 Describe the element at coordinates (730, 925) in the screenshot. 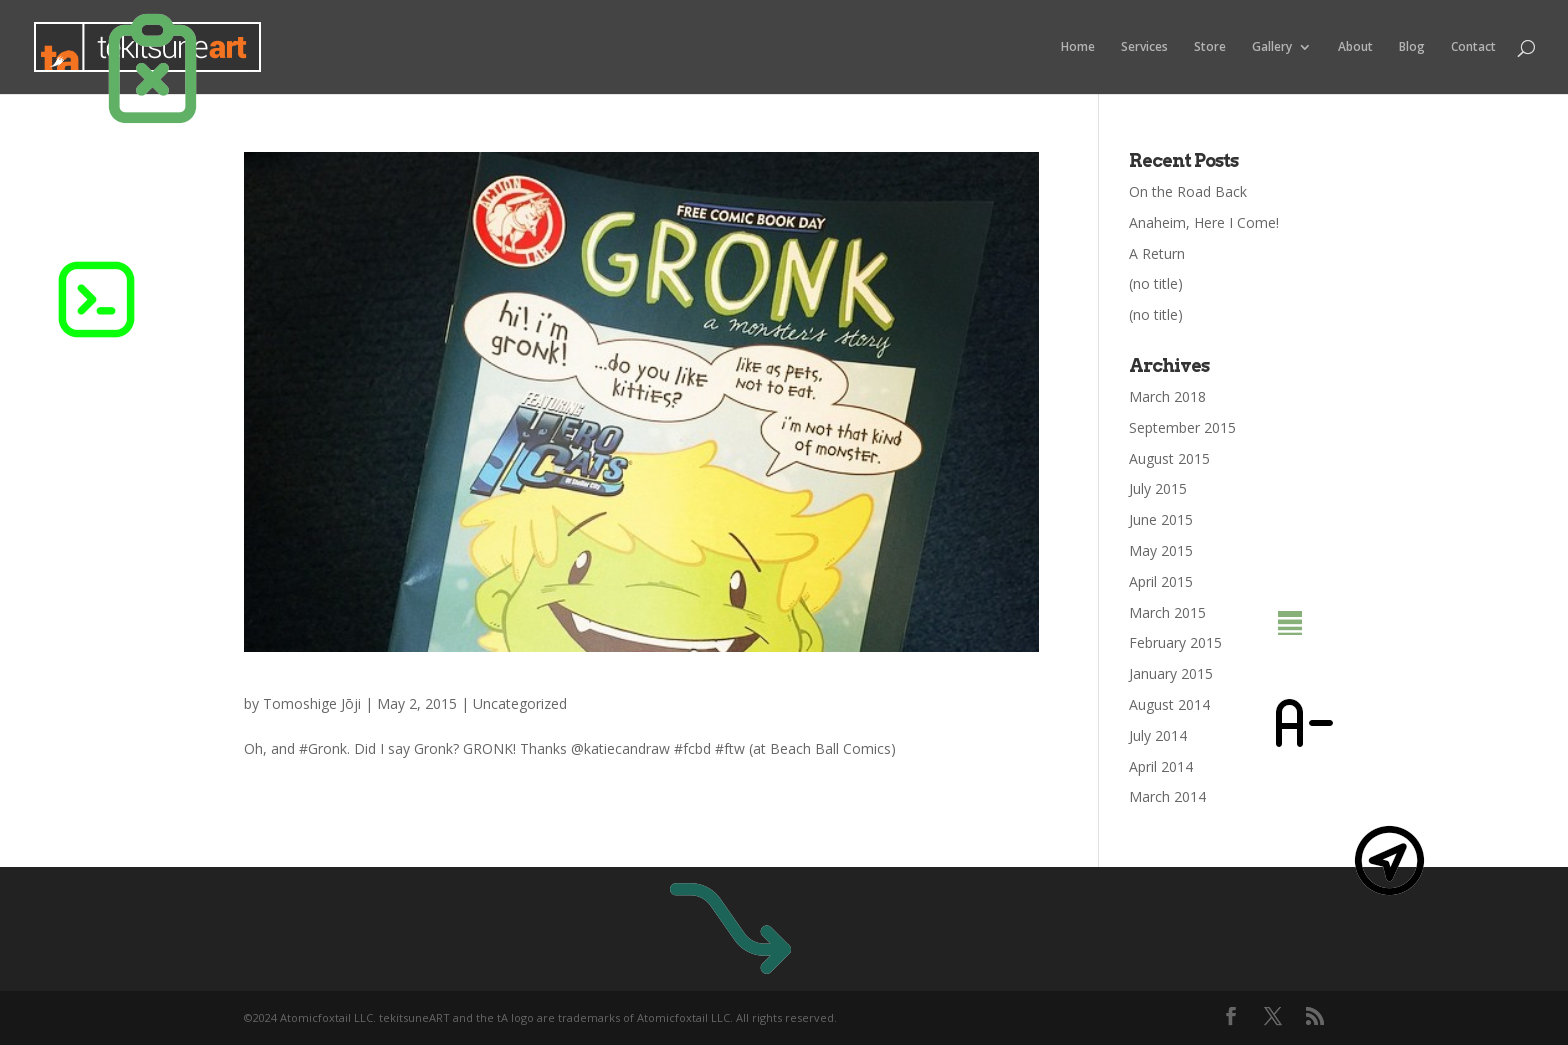

I see `indicates a declining trend or decrease in value` at that location.